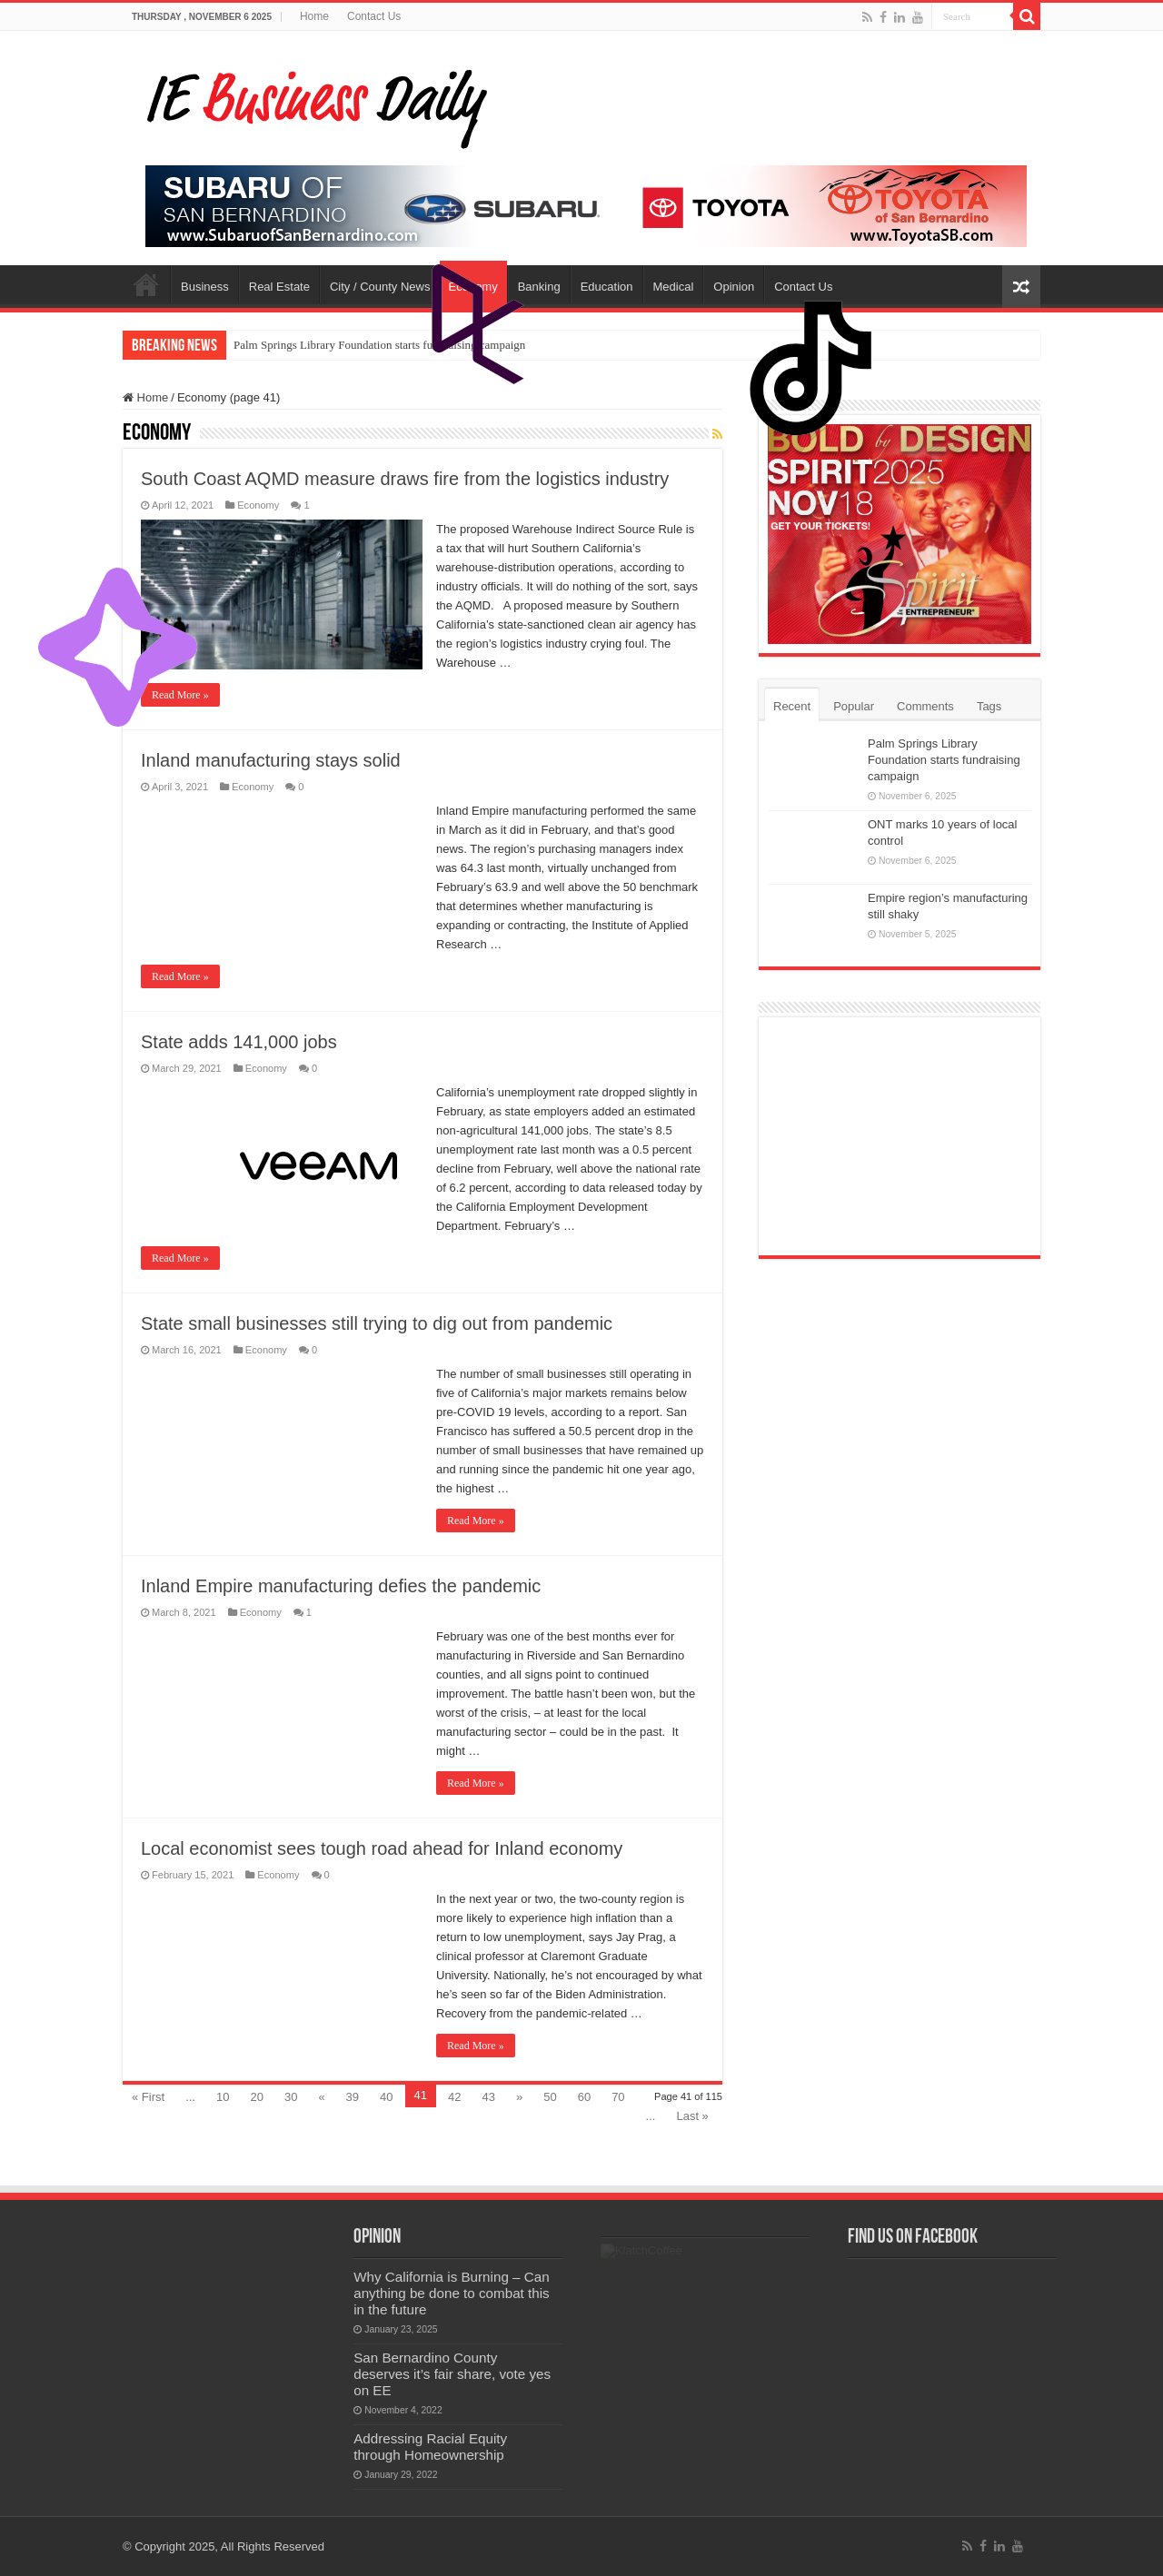 This screenshot has width=1163, height=2576. What do you see at coordinates (117, 647) in the screenshot?
I see `codemagic CI/CD platform logo` at bounding box center [117, 647].